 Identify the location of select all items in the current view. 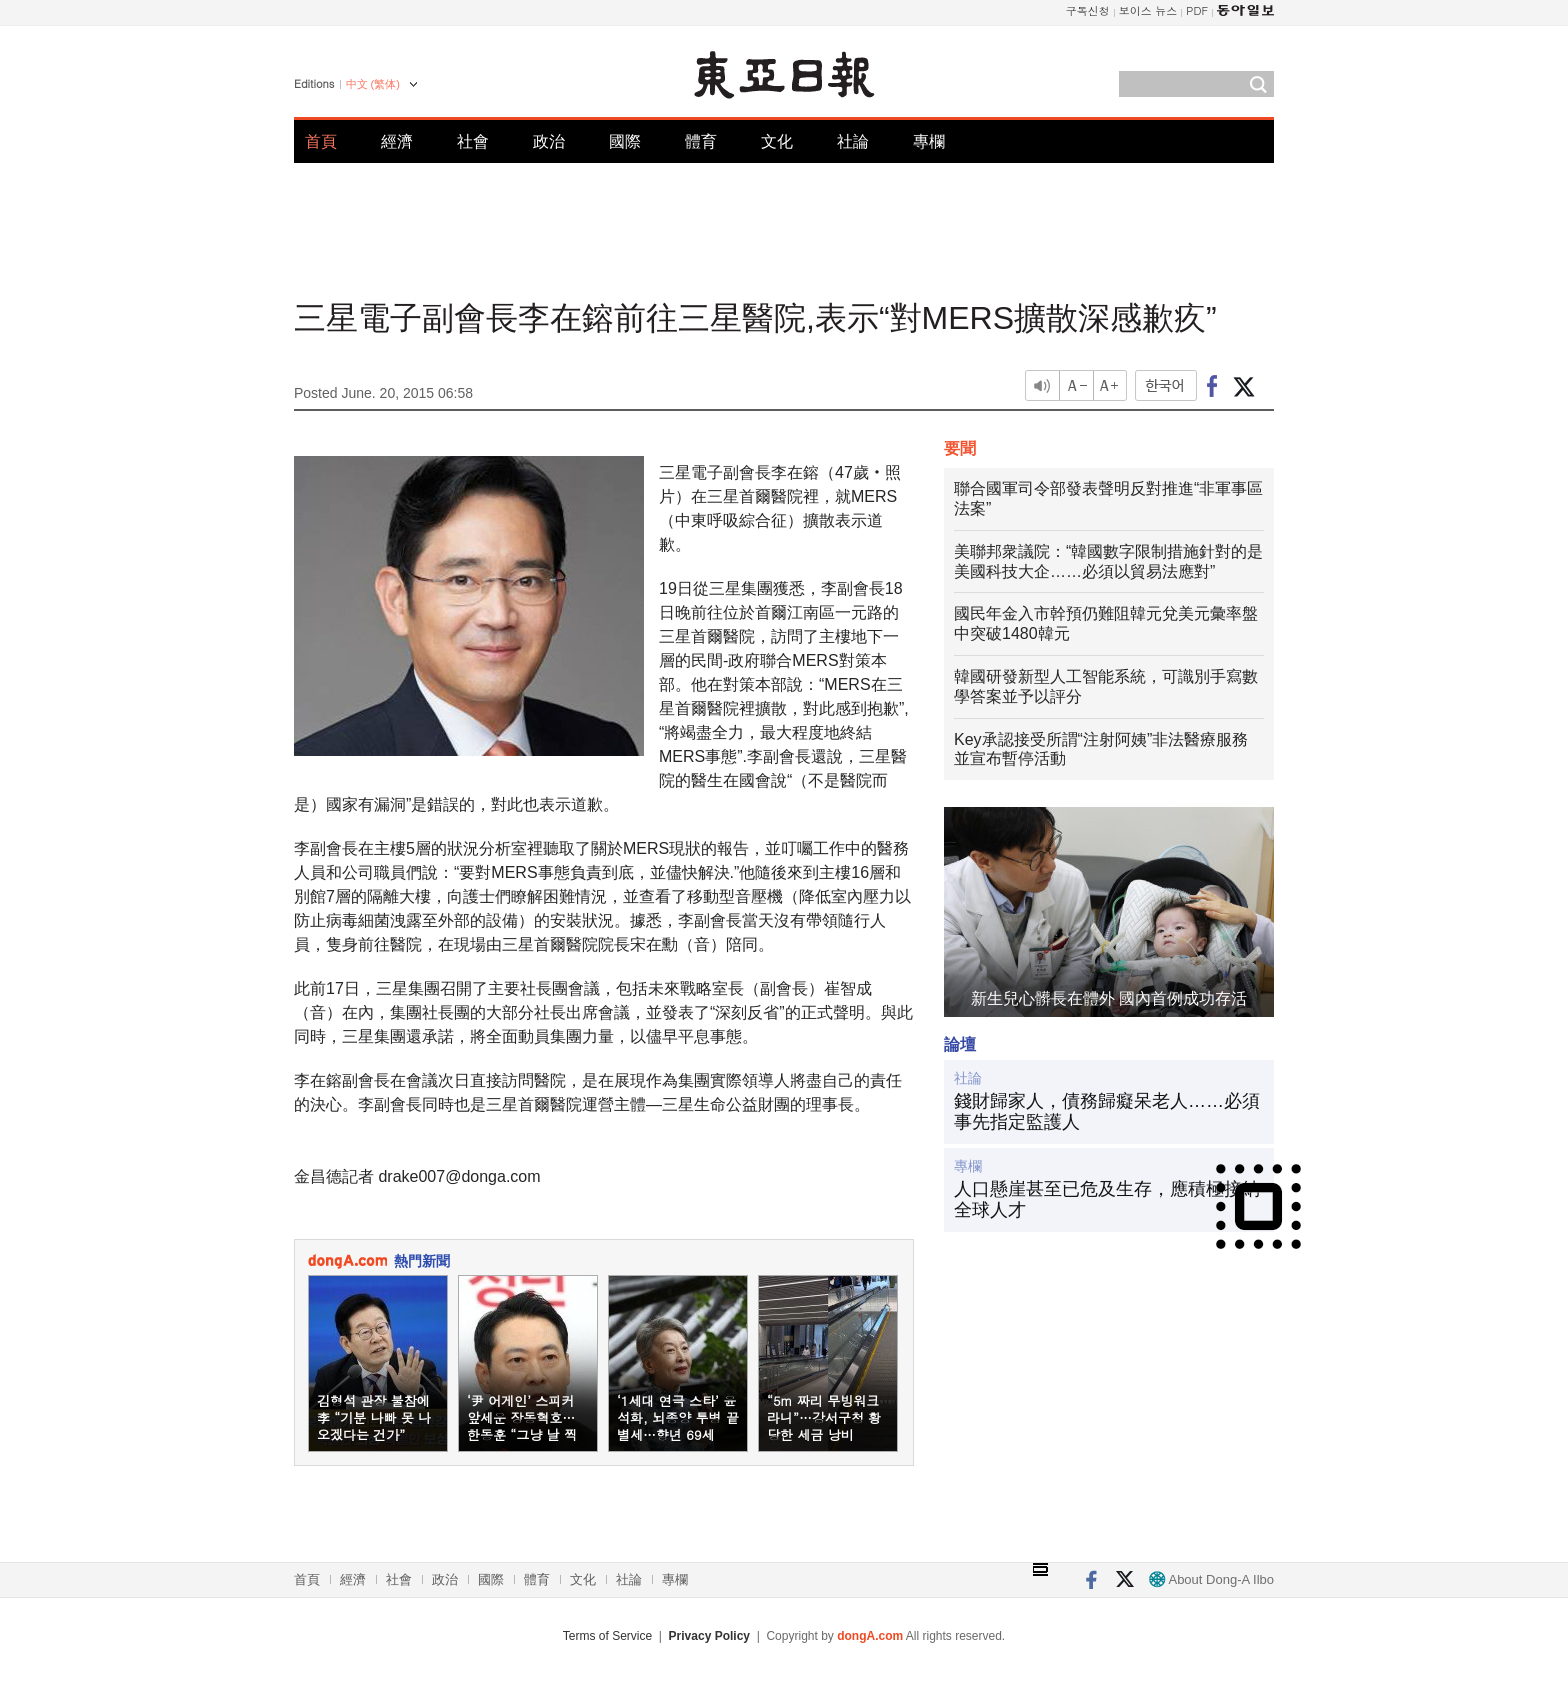
(1258, 1206).